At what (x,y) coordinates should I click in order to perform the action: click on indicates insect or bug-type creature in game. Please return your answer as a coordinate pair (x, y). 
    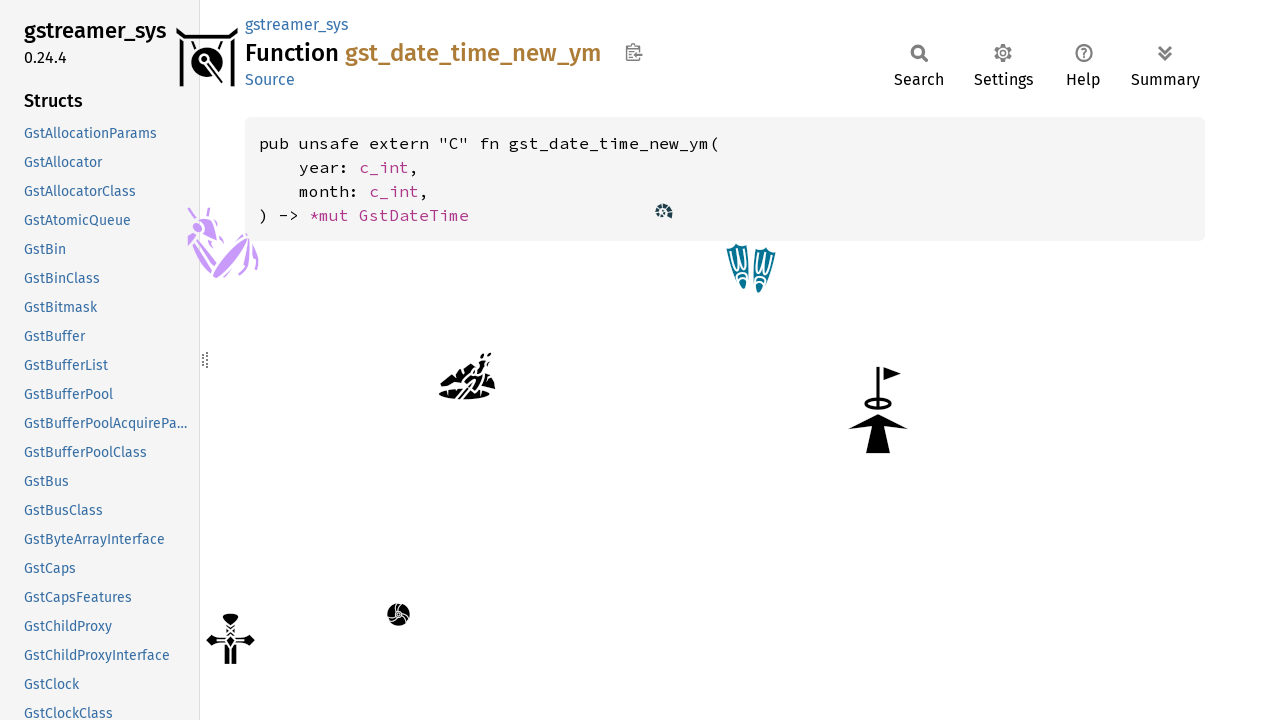
    Looking at the image, I should click on (223, 243).